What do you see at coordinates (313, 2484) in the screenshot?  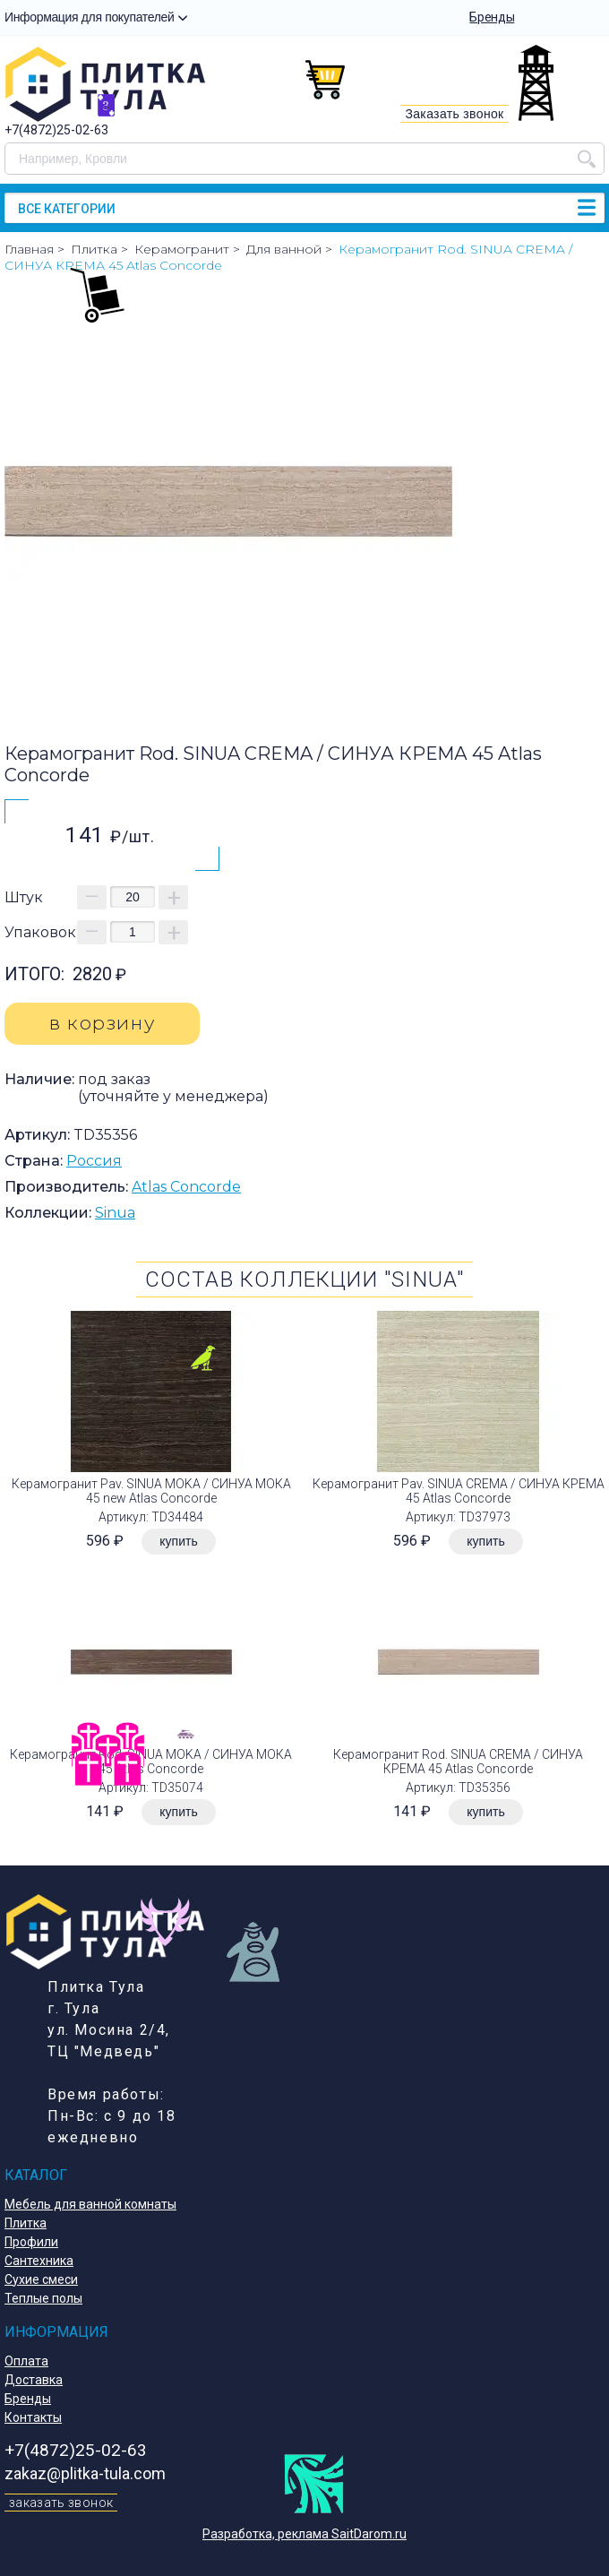 I see `activate breath attack or special ability` at bounding box center [313, 2484].